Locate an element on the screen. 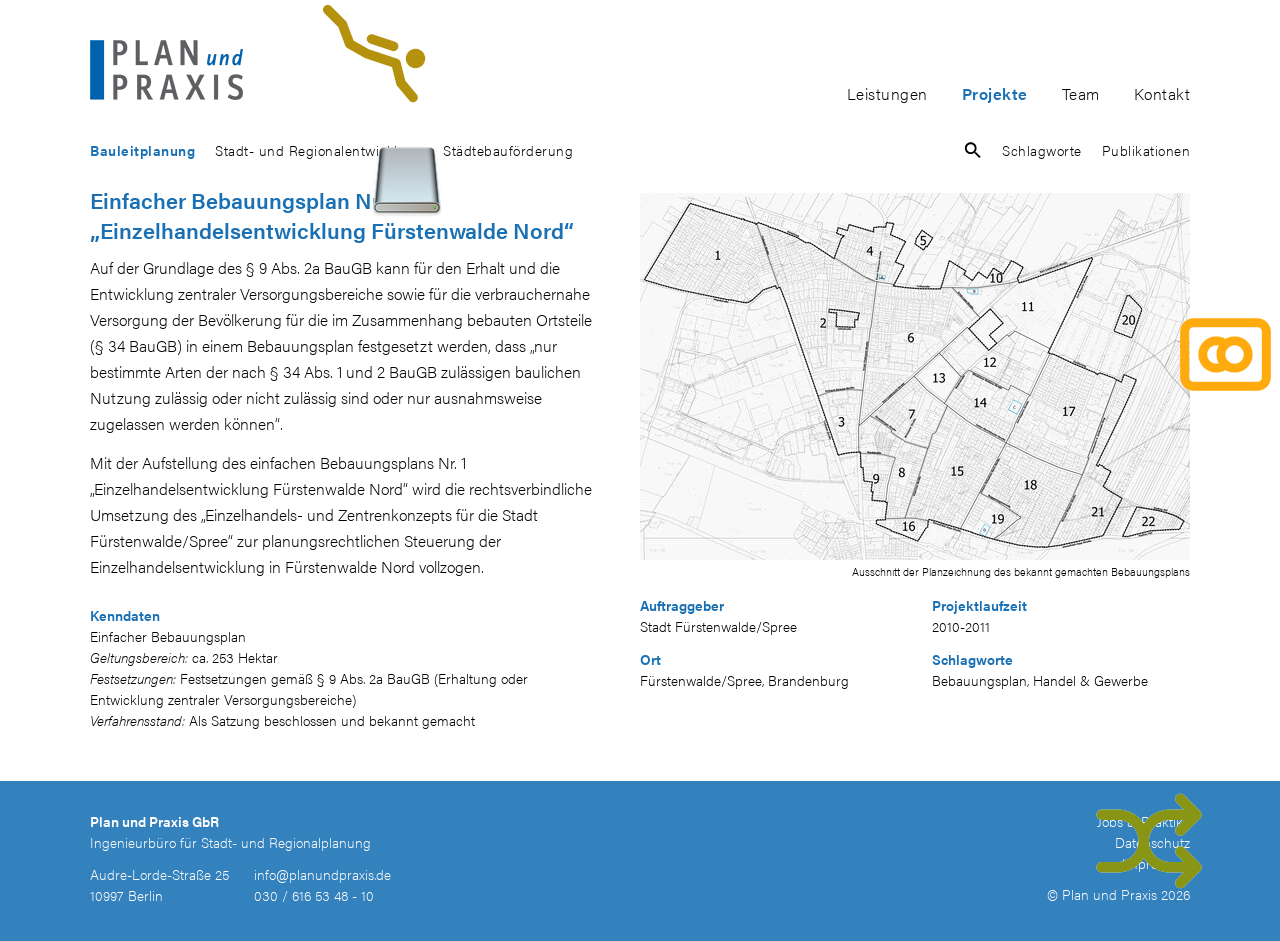 The width and height of the screenshot is (1280, 941). access removable storage device is located at coordinates (407, 181).